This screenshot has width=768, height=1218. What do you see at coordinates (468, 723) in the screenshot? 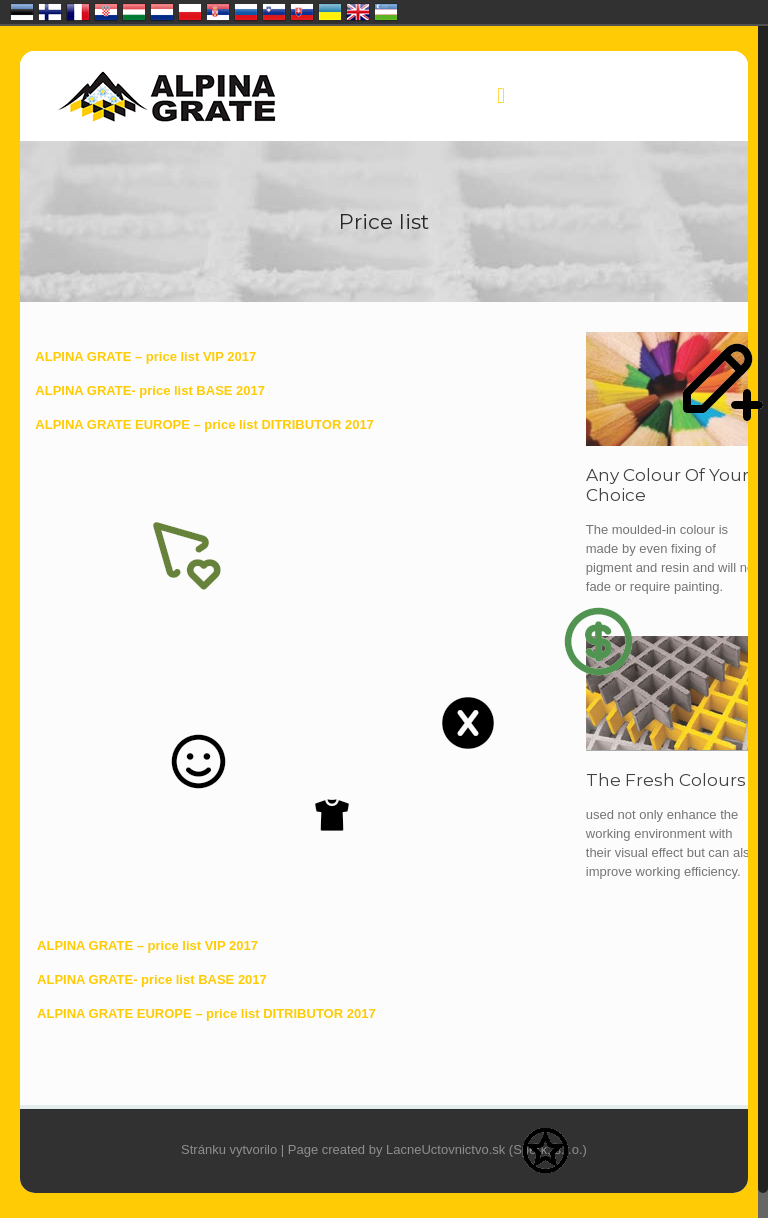
I see `xbox x button icon` at bounding box center [468, 723].